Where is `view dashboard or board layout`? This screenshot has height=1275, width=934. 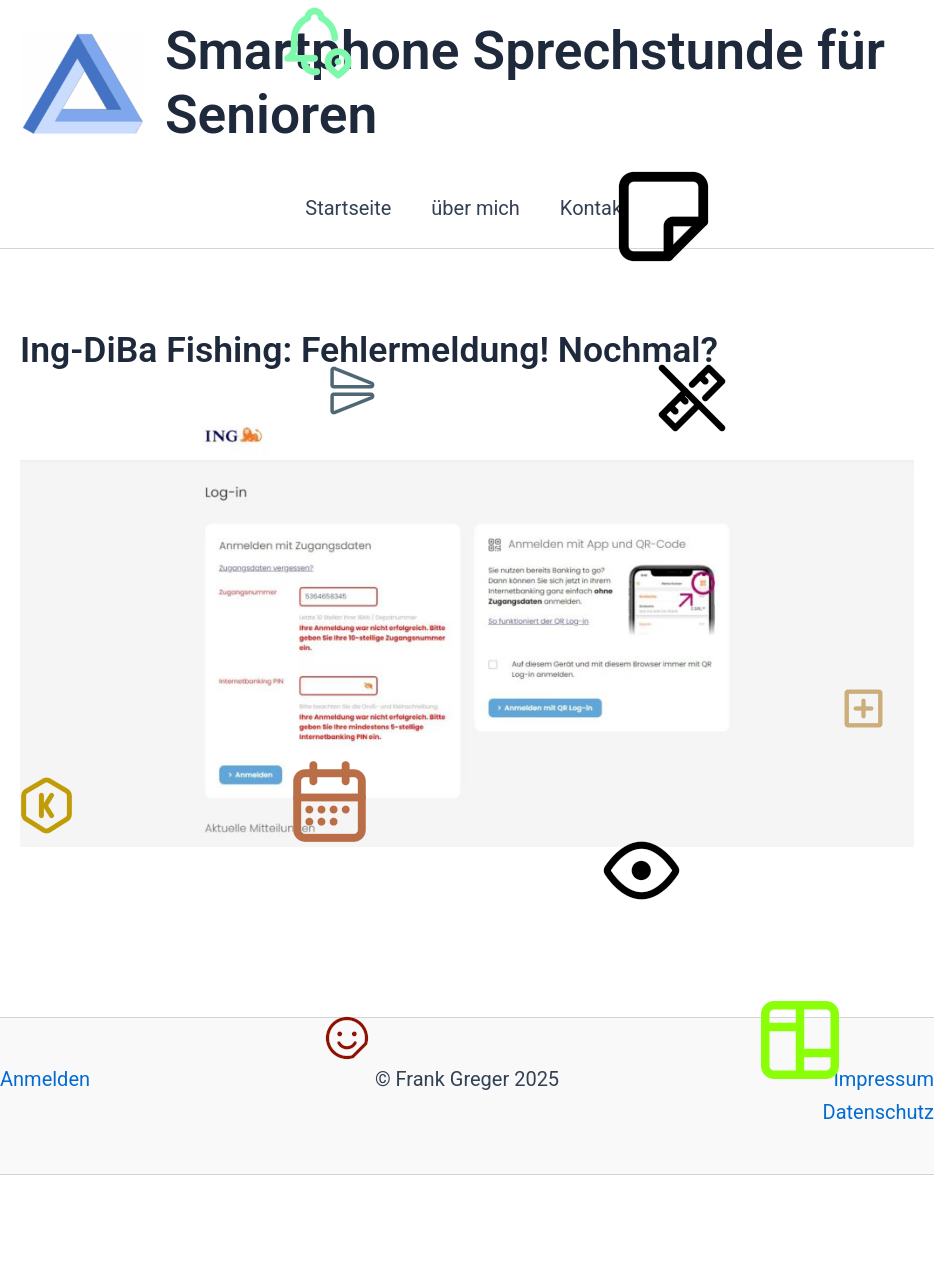
view dashboard or board layout is located at coordinates (800, 1040).